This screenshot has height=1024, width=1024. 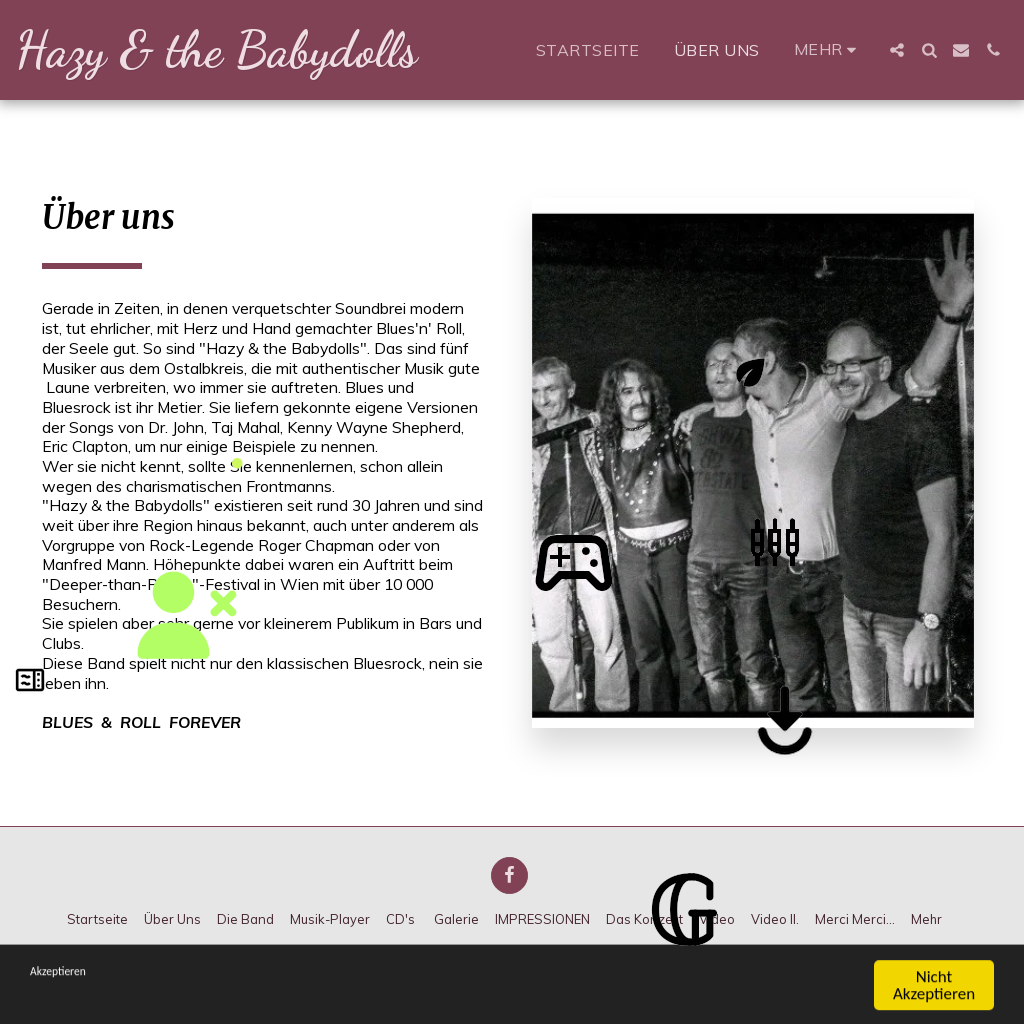 I want to click on link to The Guardian news website, so click(x=684, y=909).